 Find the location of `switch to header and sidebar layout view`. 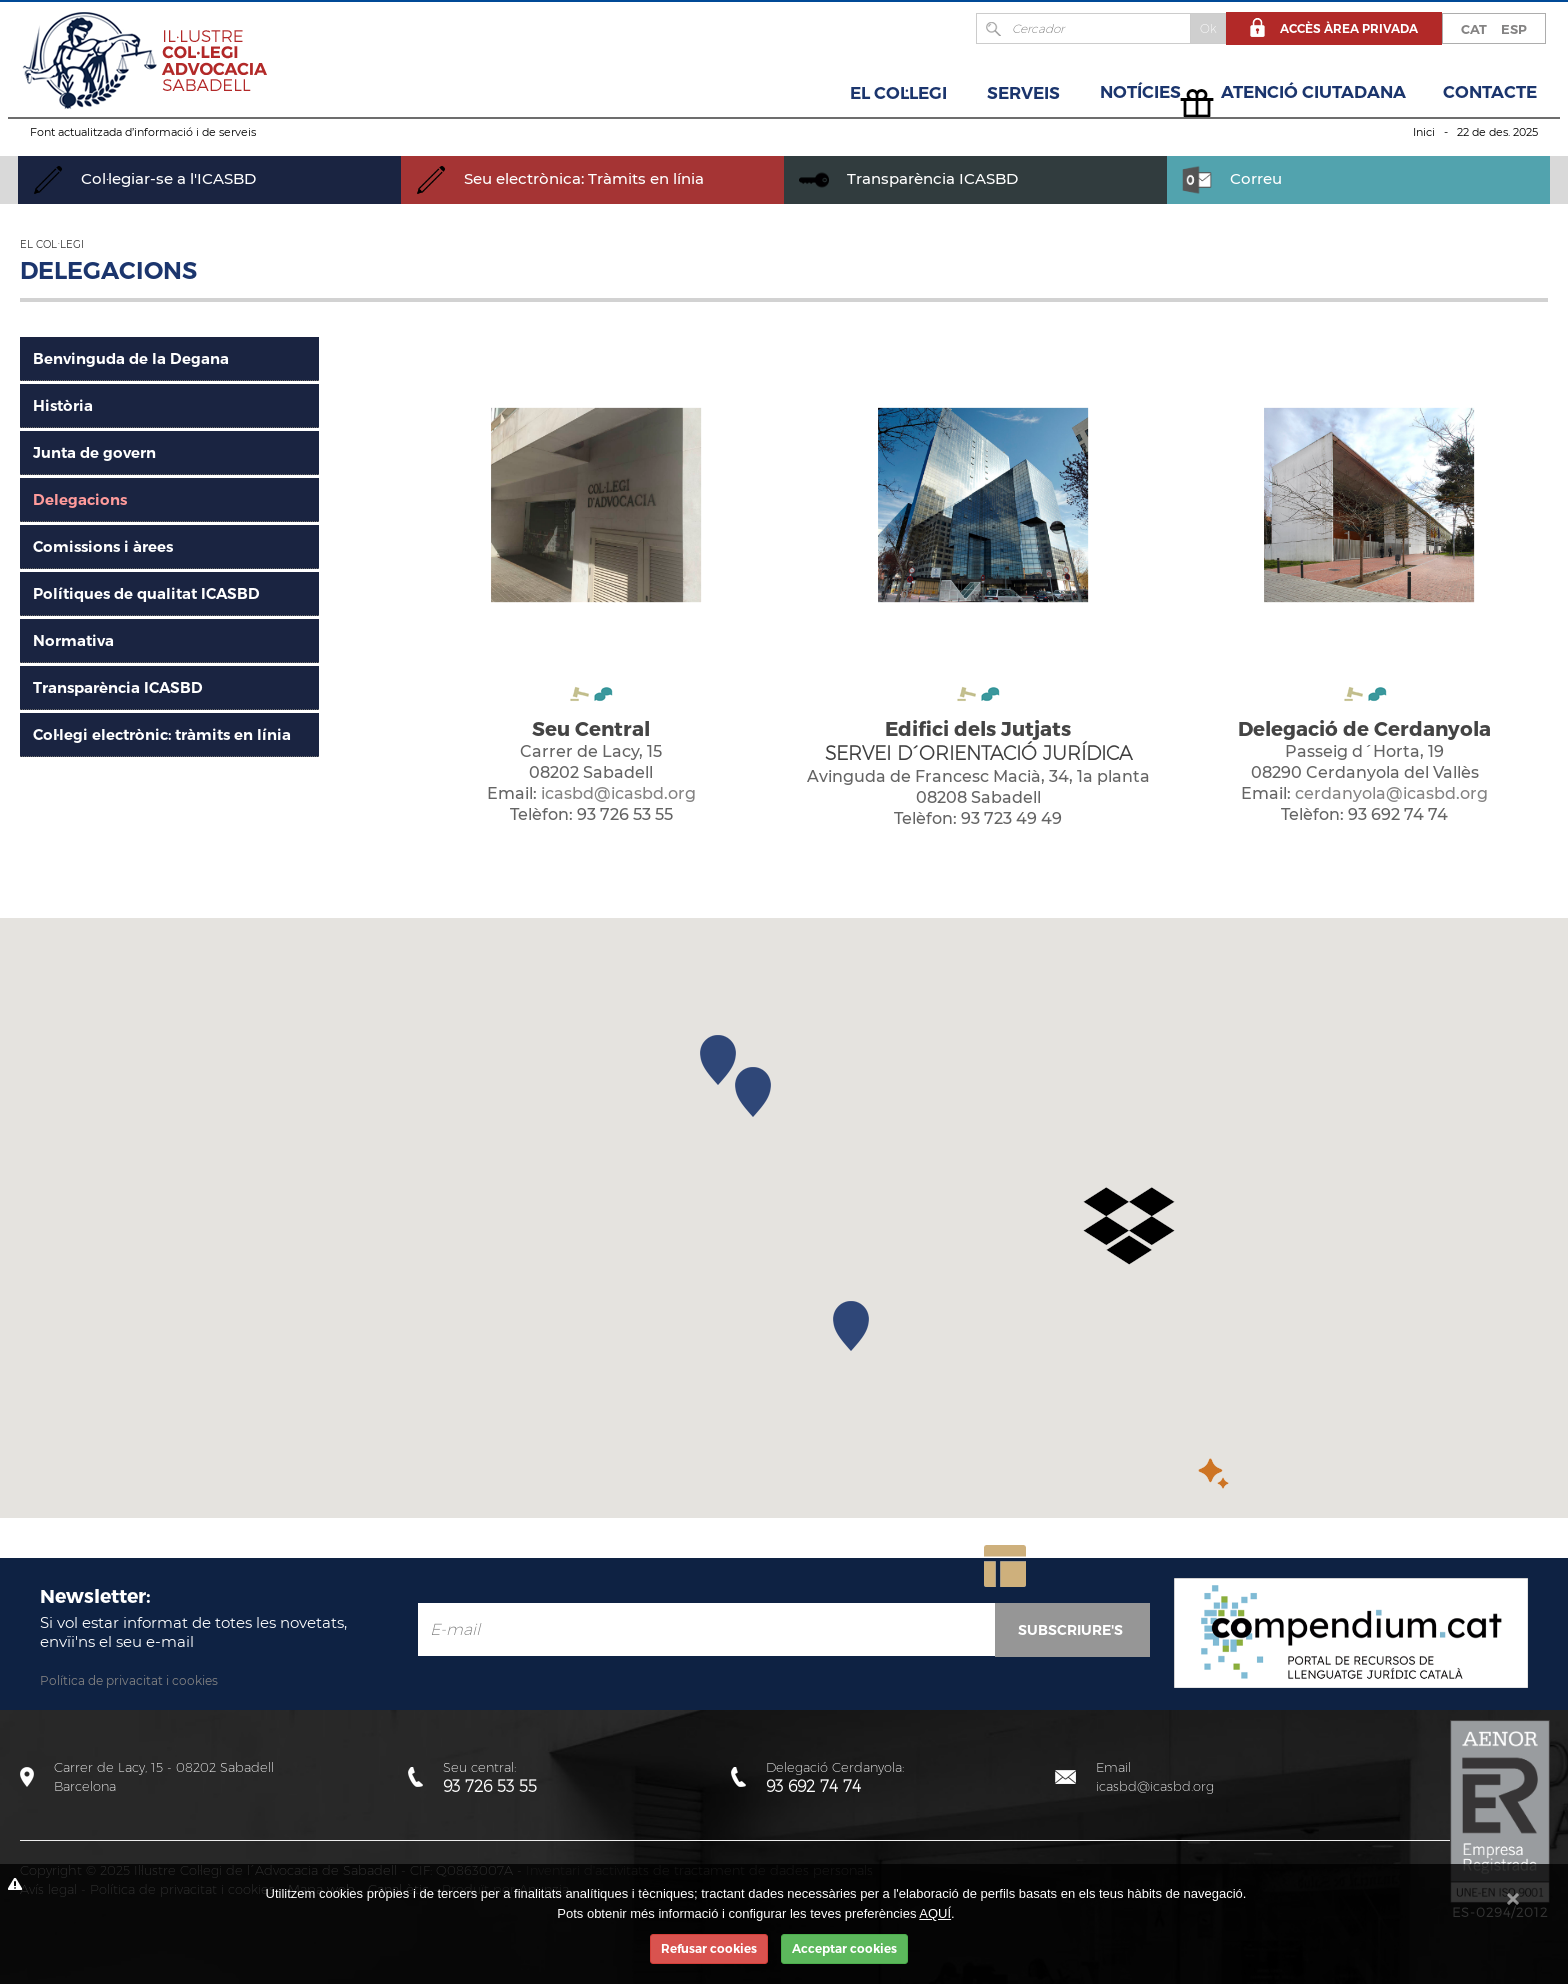

switch to header and sidebar layout view is located at coordinates (1005, 1566).